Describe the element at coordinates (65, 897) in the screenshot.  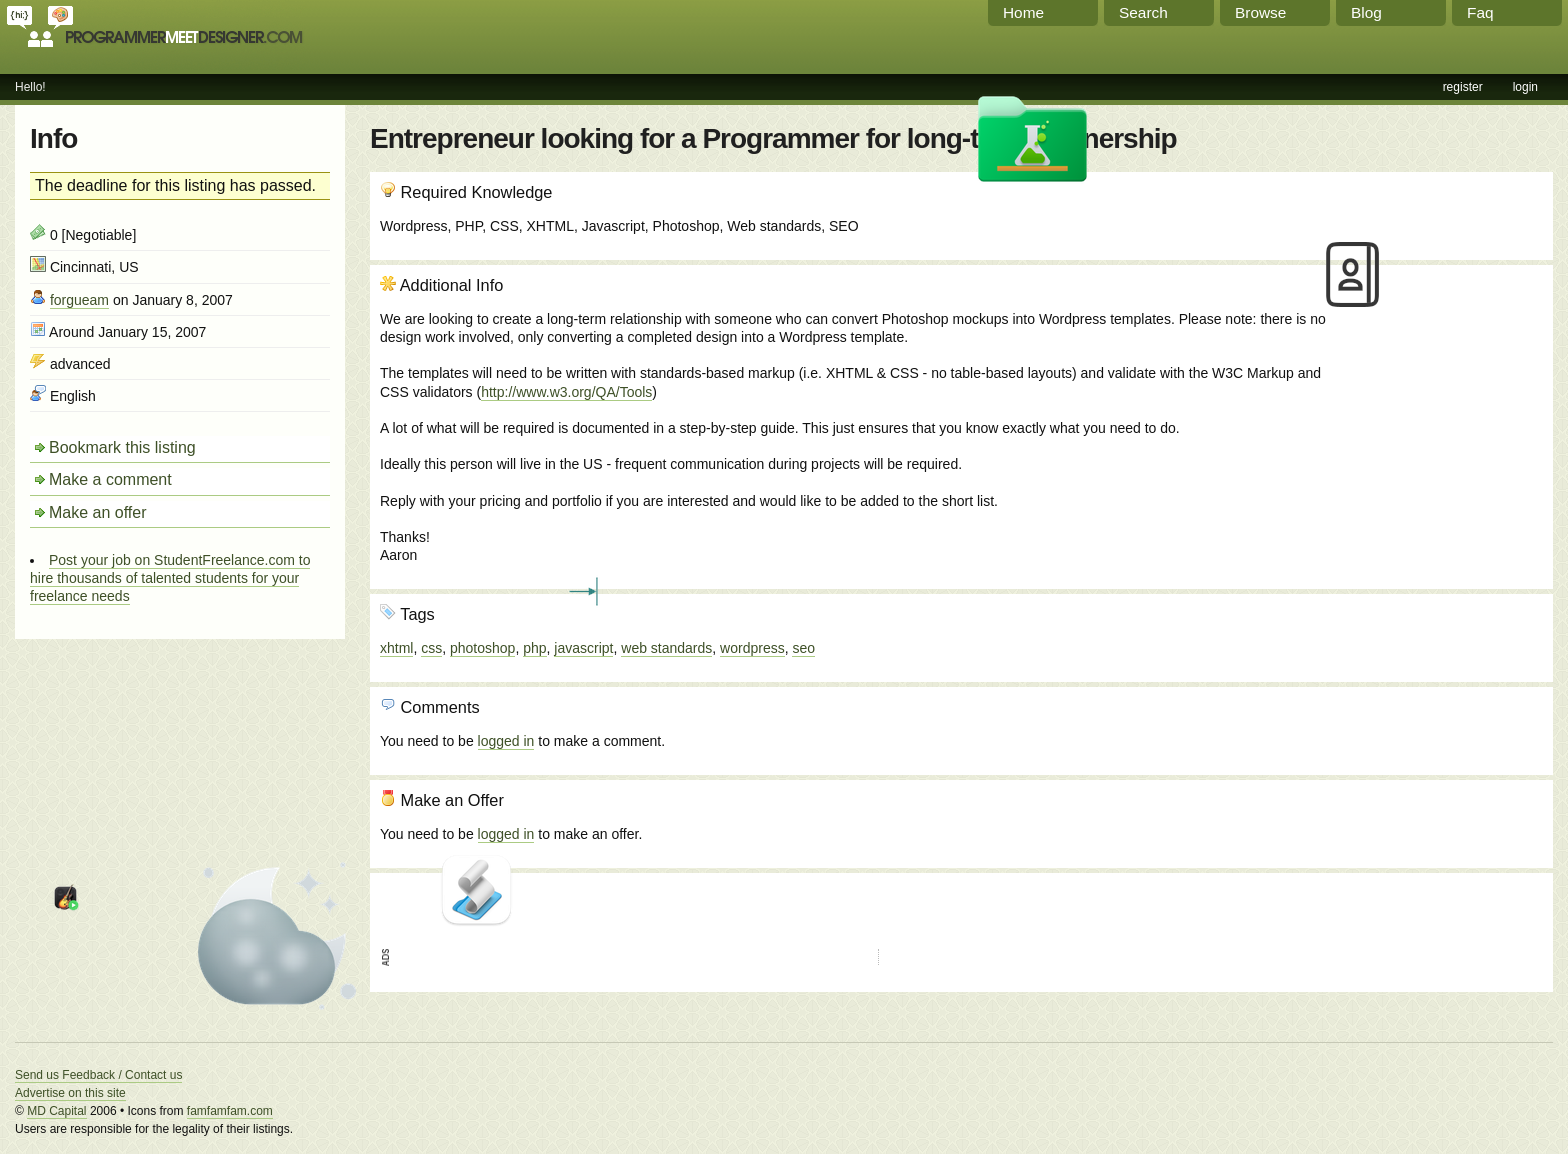
I see `play audio in GarageBand` at that location.